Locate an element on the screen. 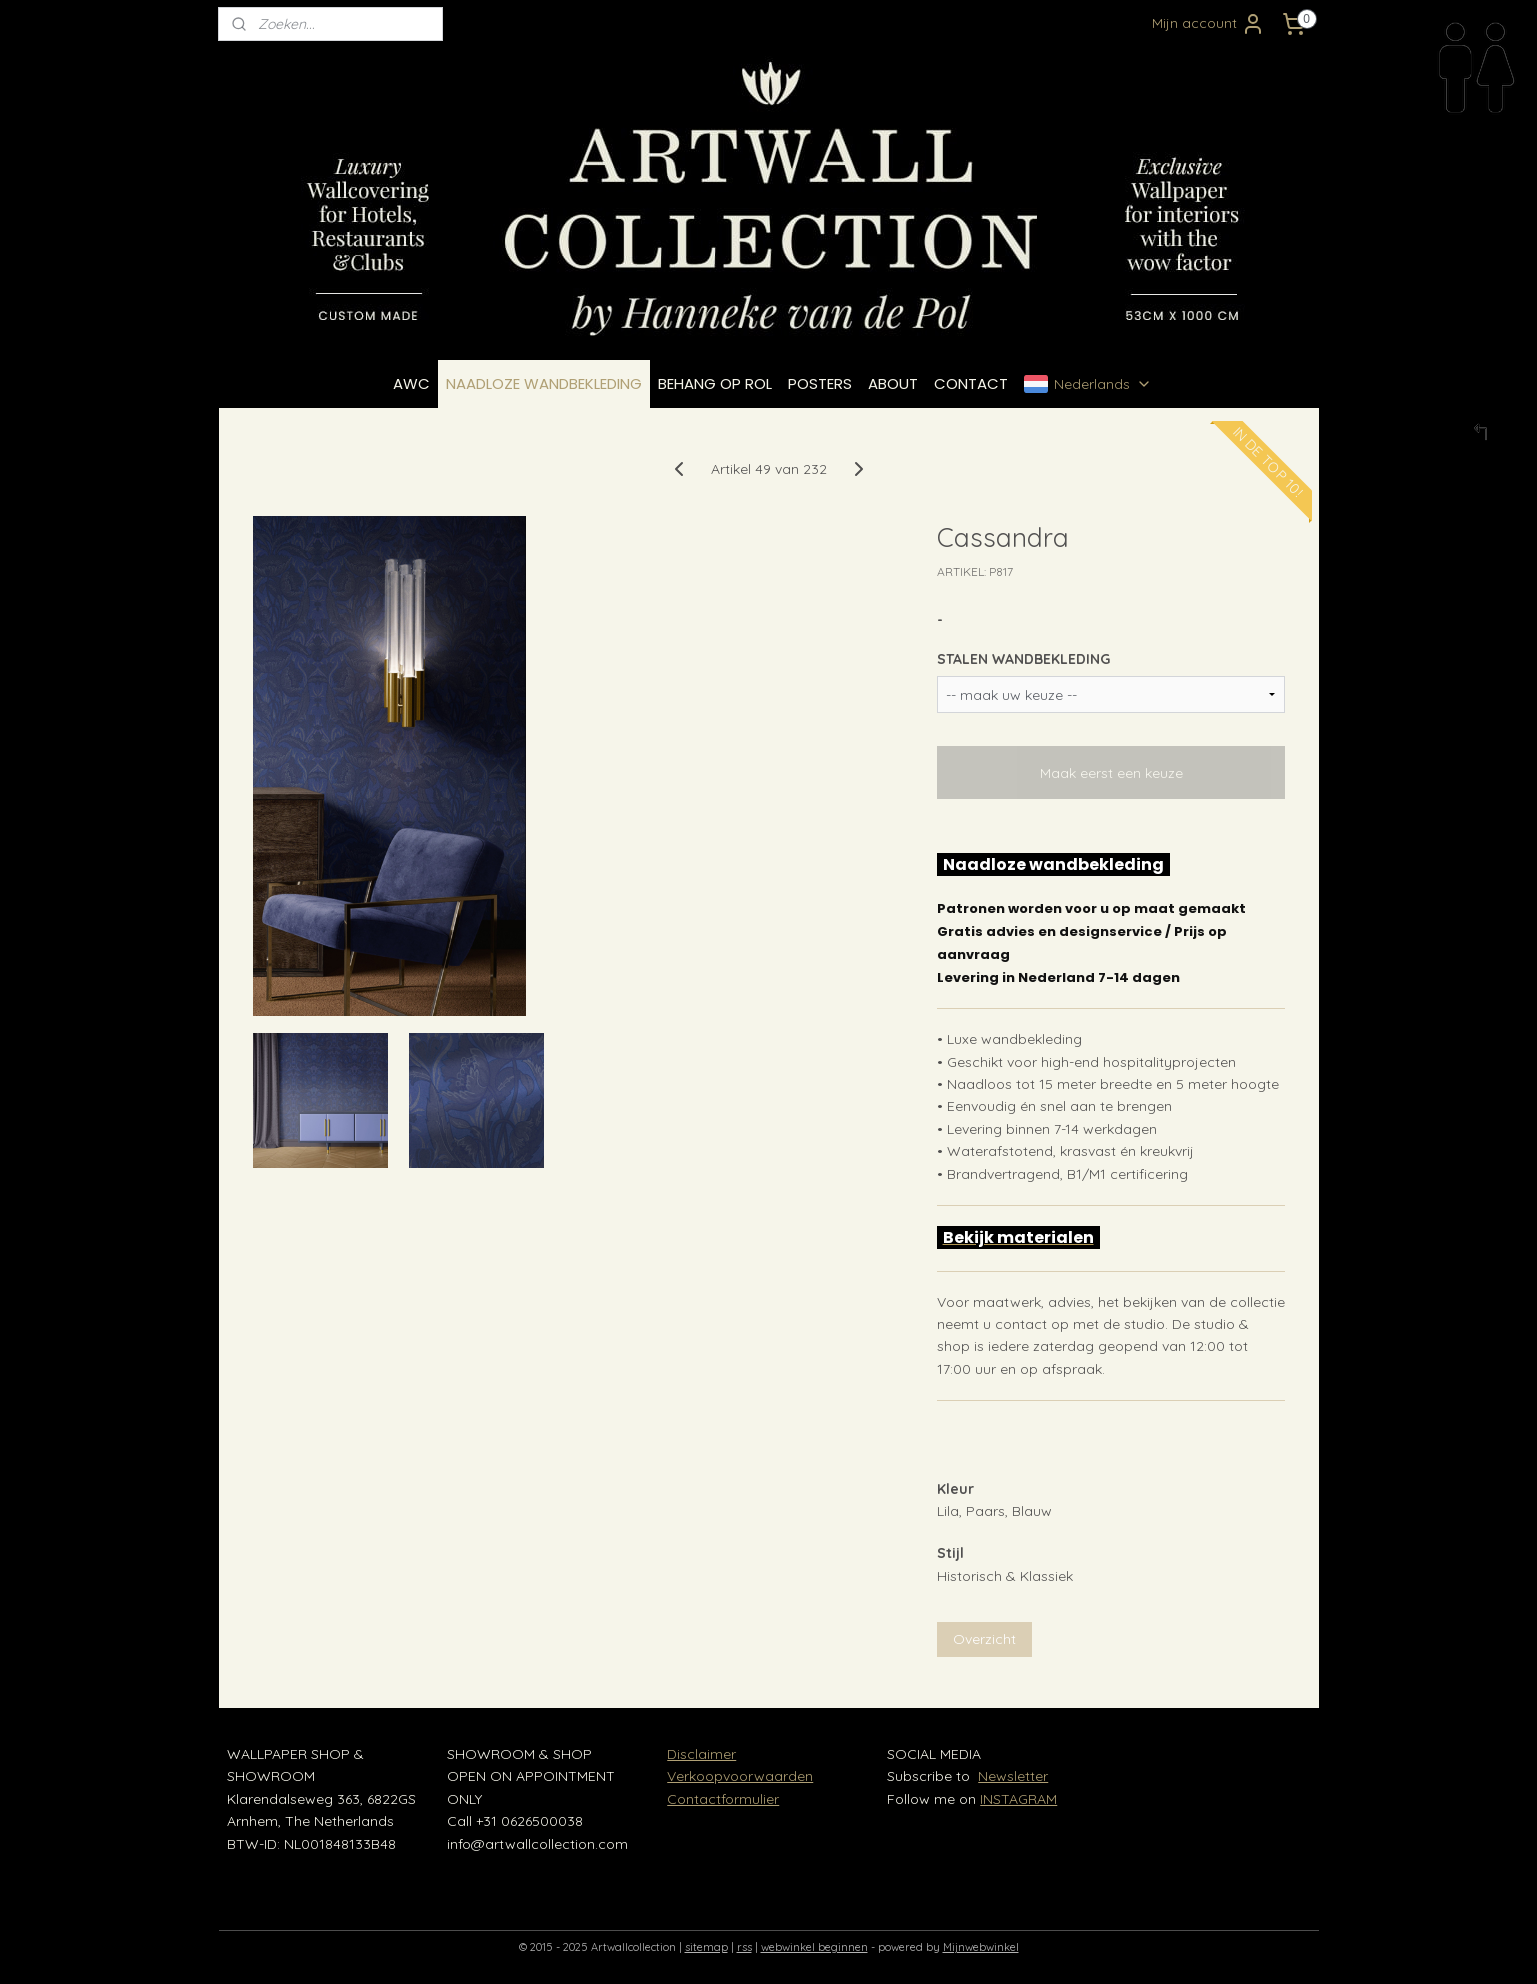  locate restroom facilities is located at coordinates (1475, 67).